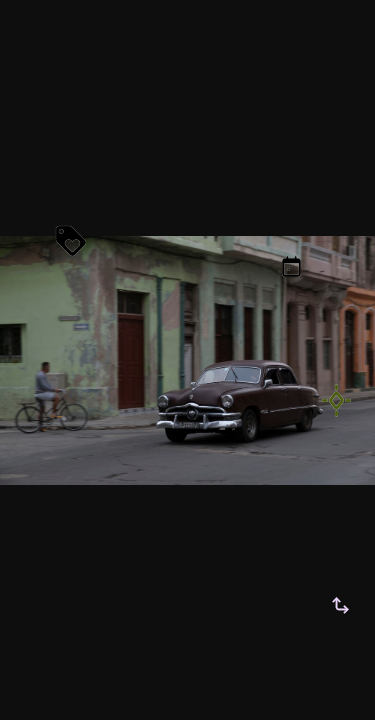 Image resolution: width=375 pixels, height=720 pixels. I want to click on view loyalty rewards or points, so click(71, 241).